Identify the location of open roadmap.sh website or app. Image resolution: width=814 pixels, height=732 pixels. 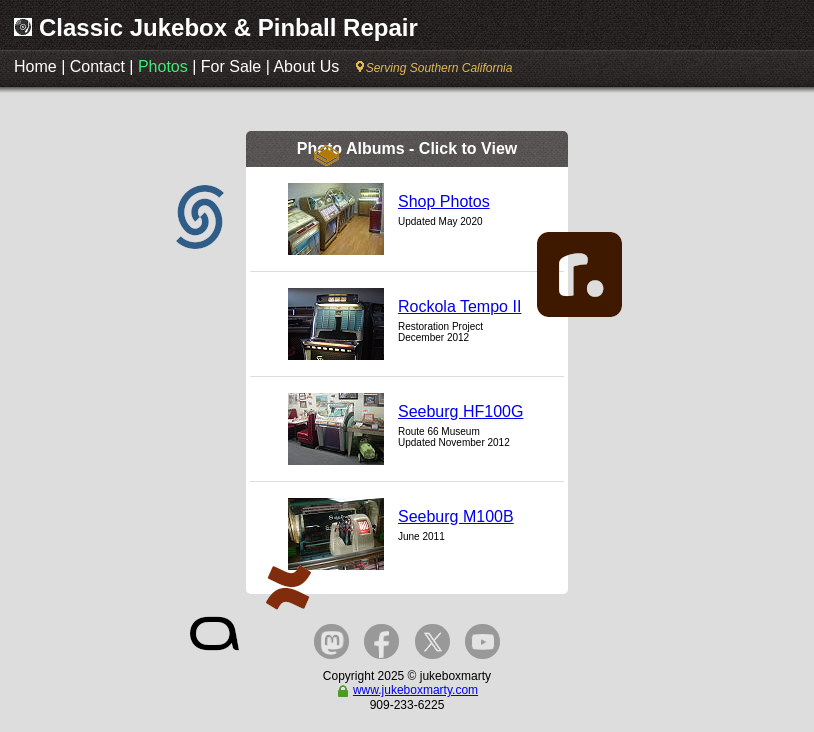
(579, 274).